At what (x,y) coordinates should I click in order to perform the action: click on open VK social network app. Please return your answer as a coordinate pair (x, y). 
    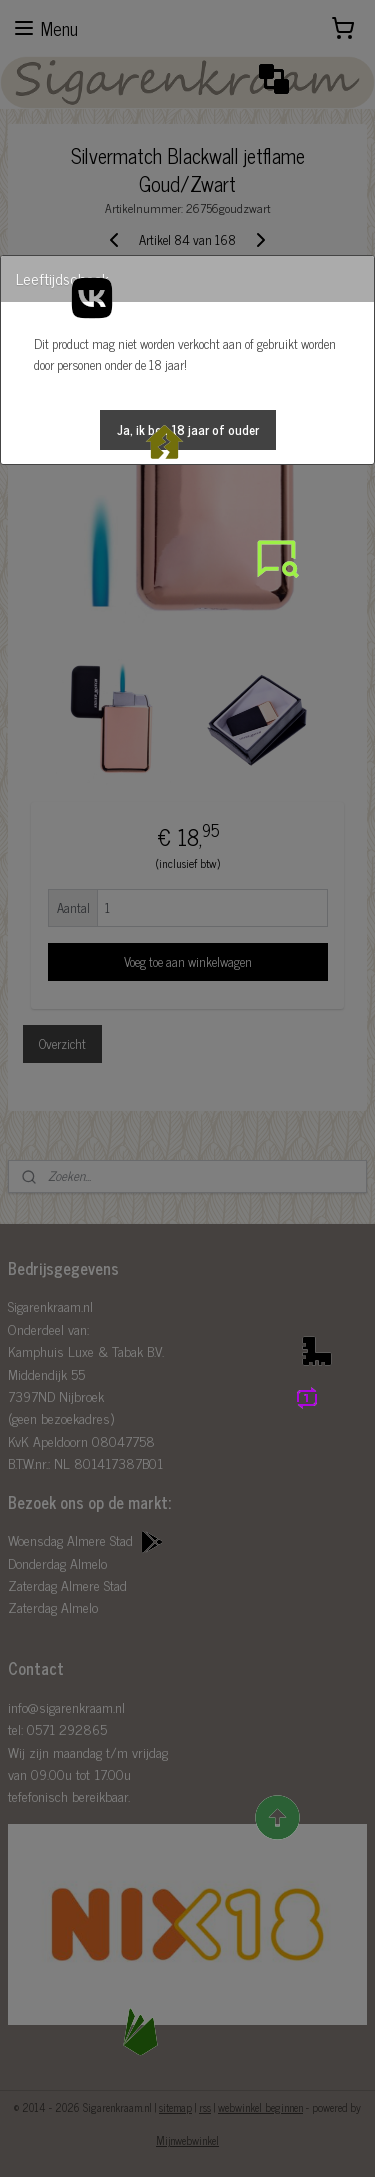
    Looking at the image, I should click on (92, 298).